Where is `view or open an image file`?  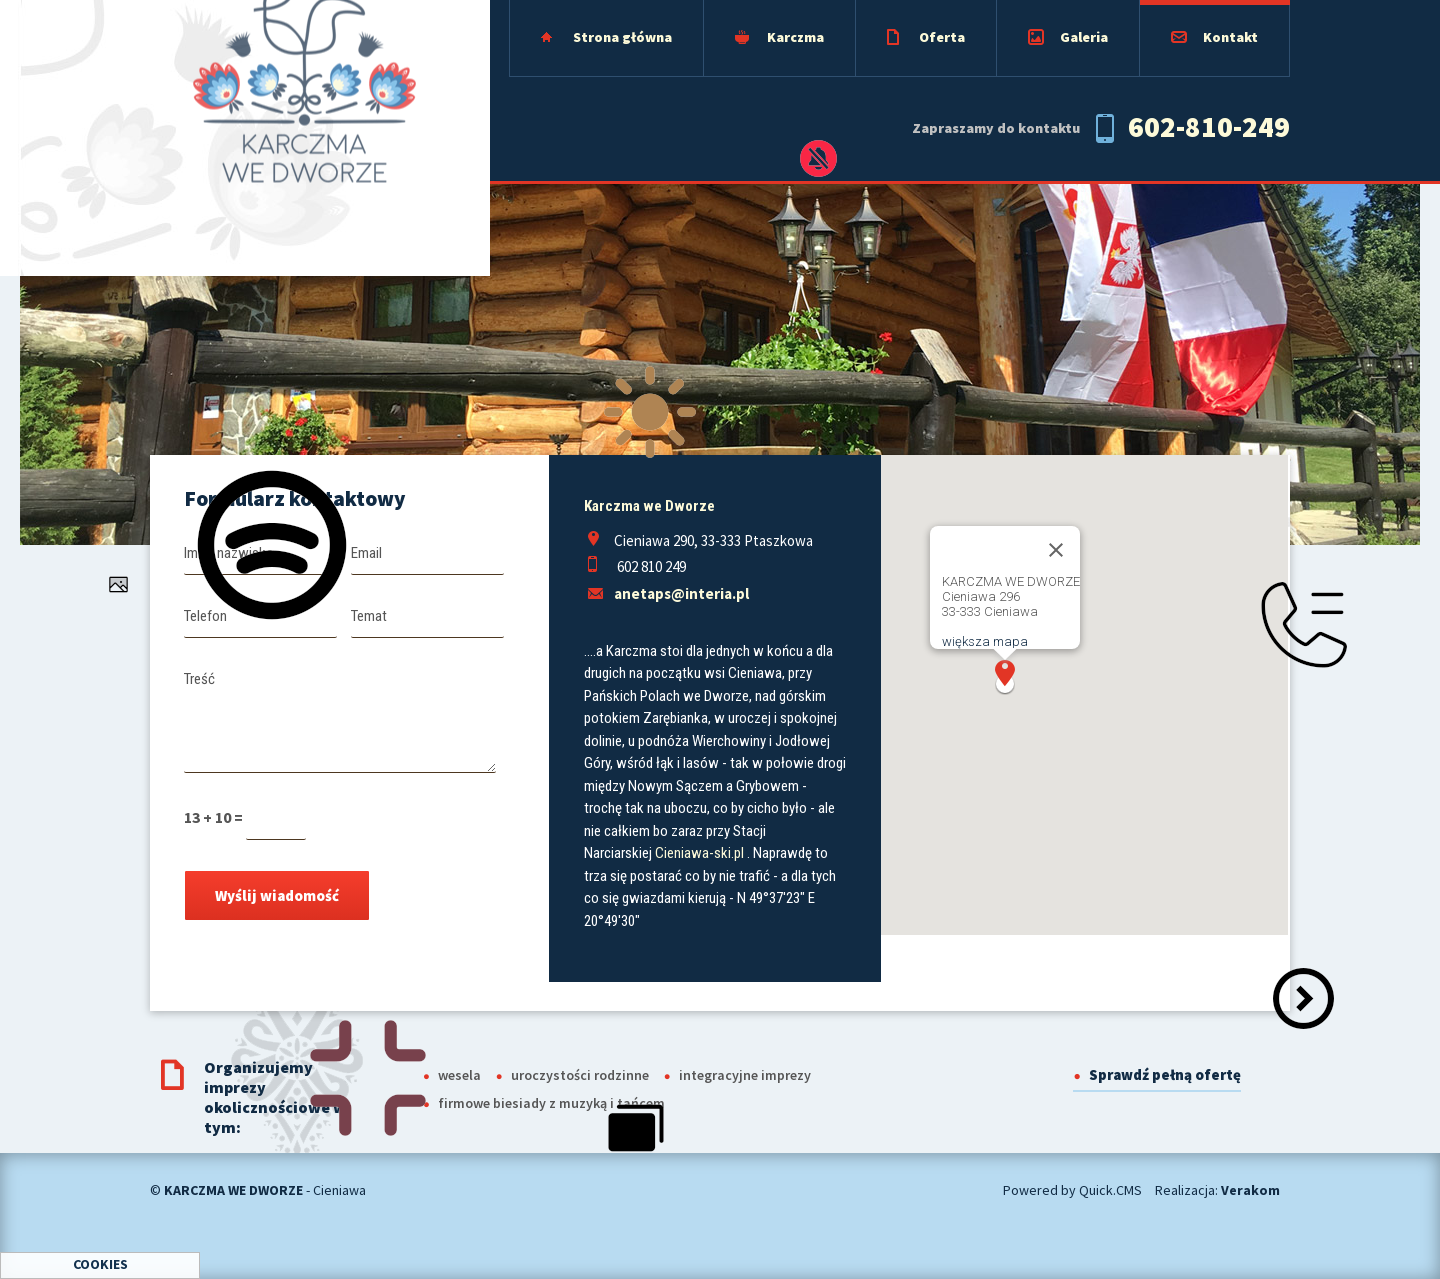
view or open an image file is located at coordinates (118, 584).